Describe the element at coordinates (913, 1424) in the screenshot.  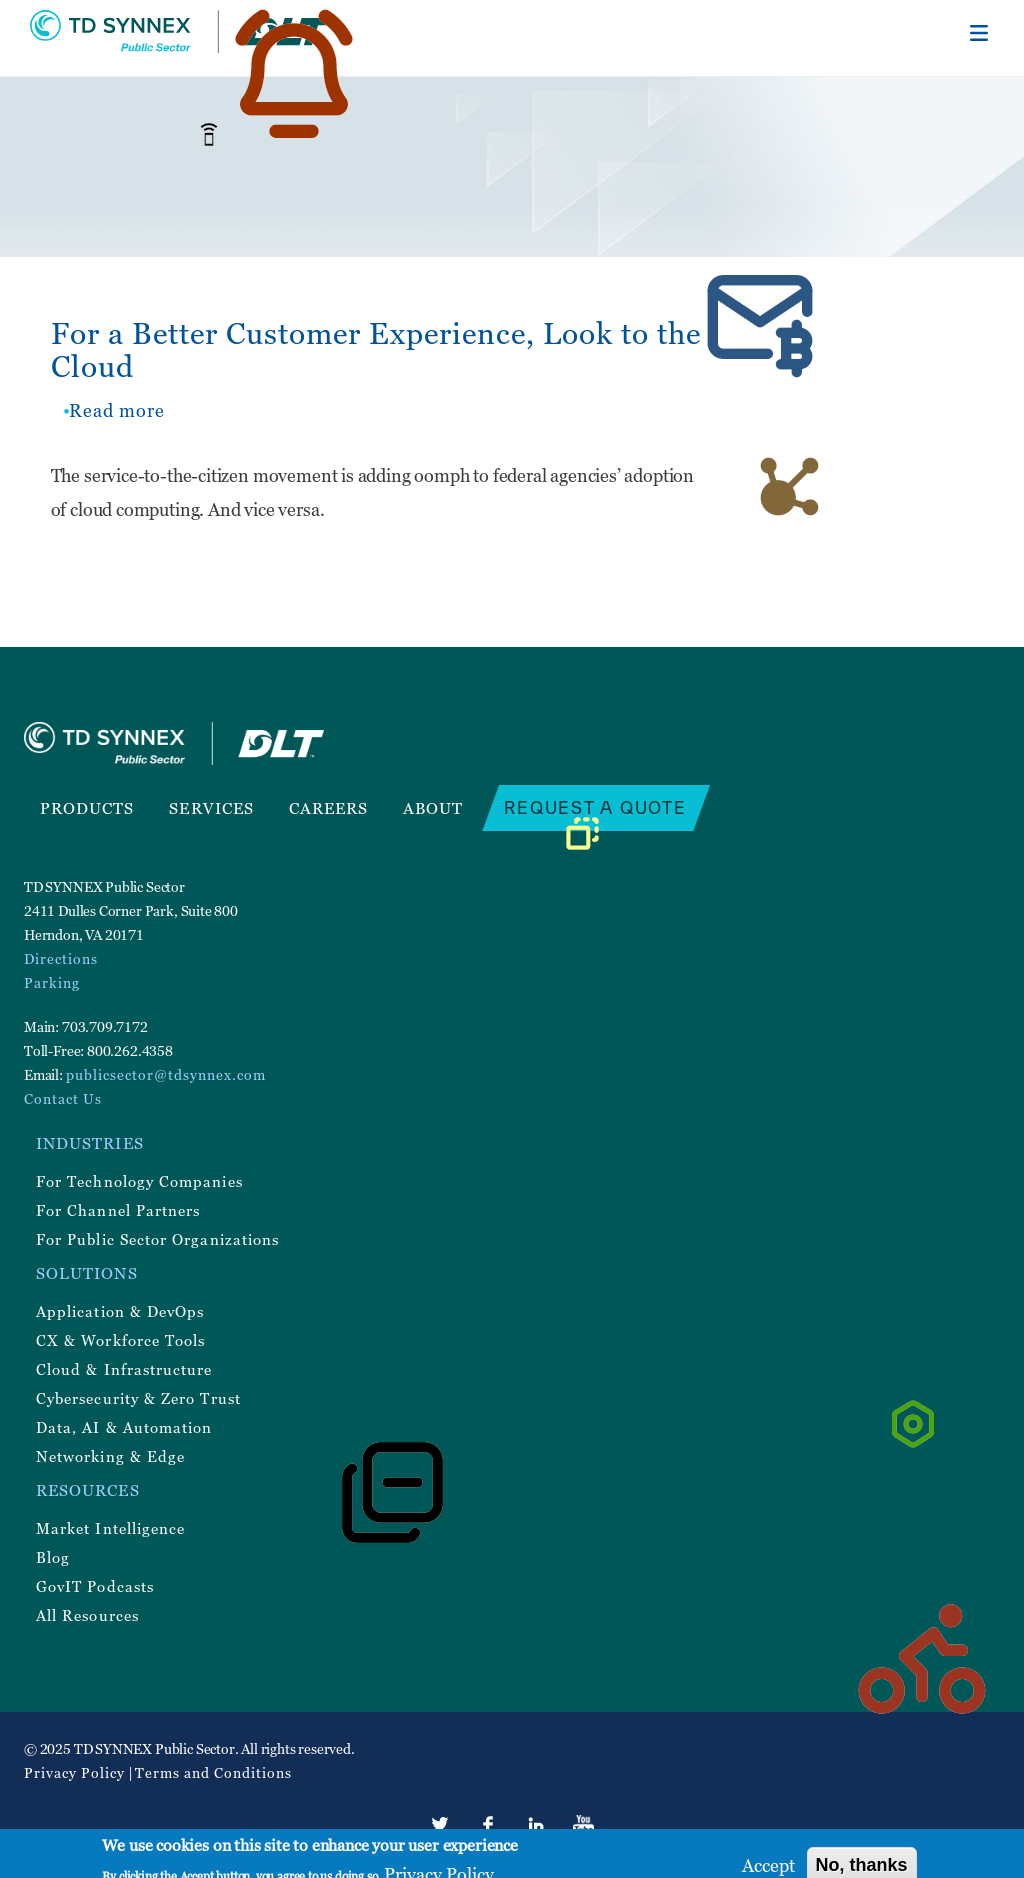
I see `access settings or configuration options` at that location.